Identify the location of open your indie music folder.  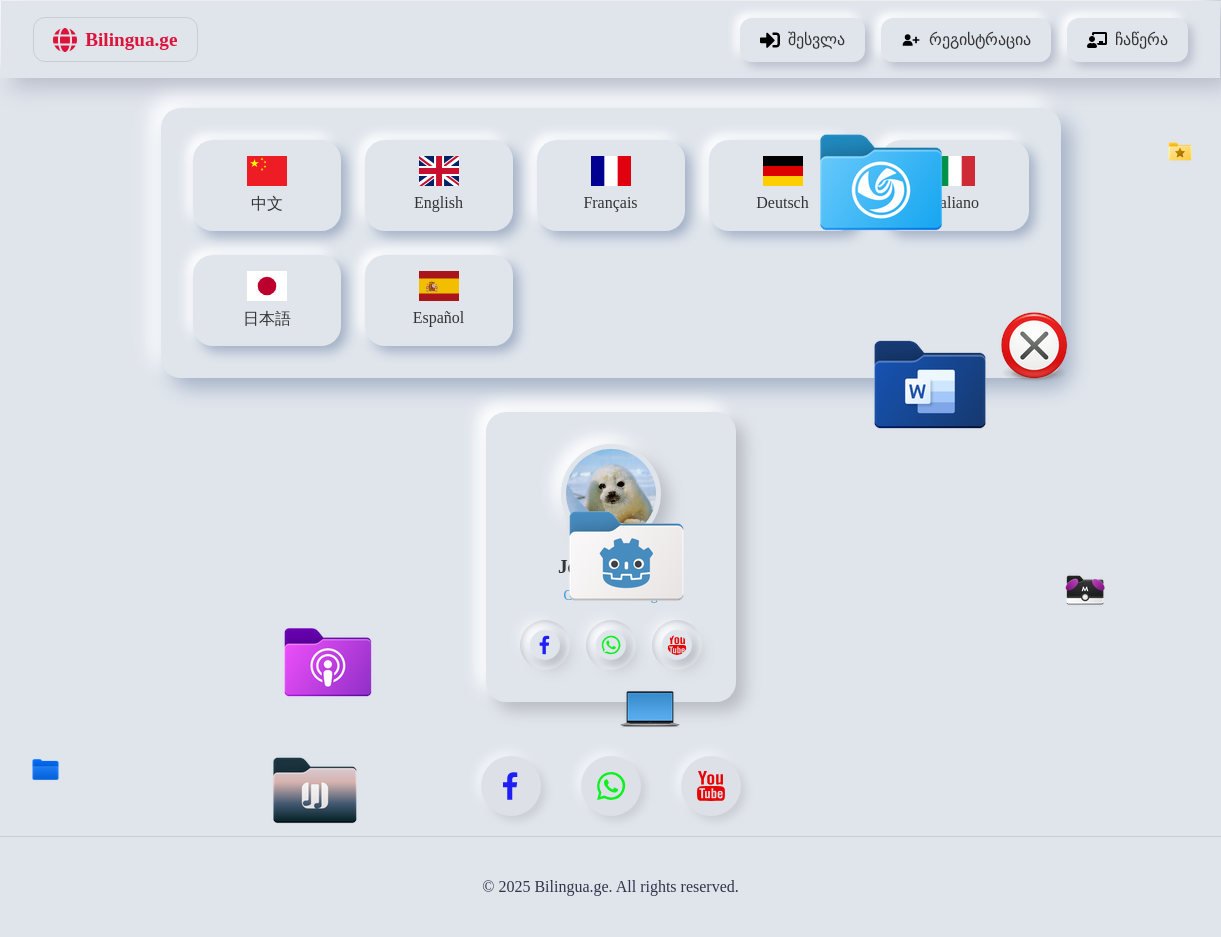
(314, 792).